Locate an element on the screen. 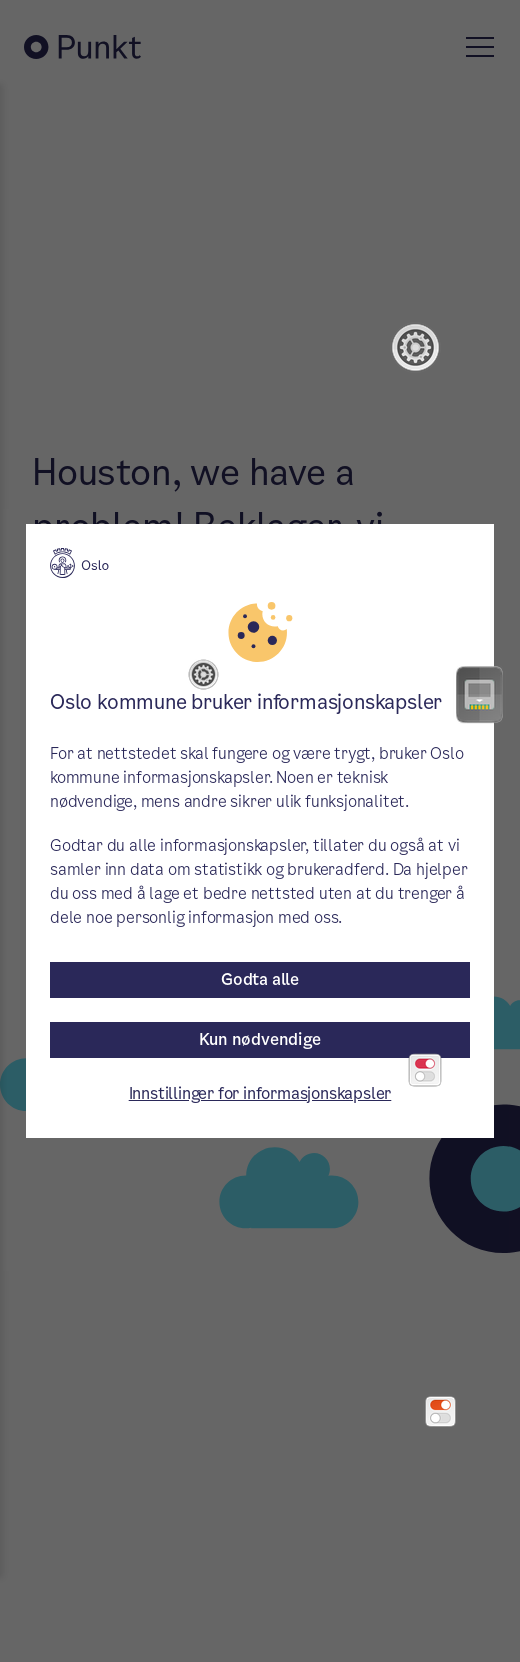  open system preferences is located at coordinates (415, 347).